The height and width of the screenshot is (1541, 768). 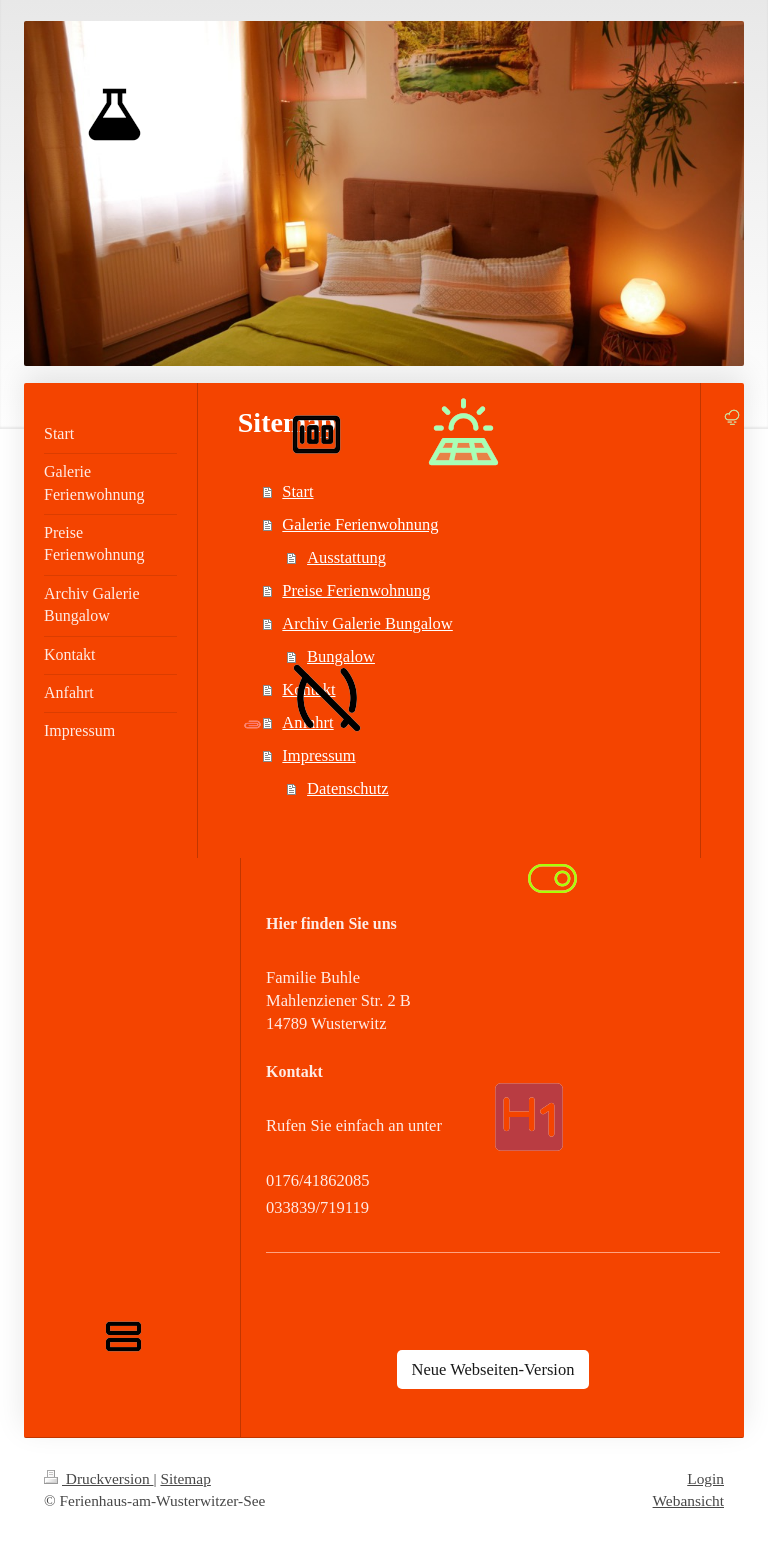 I want to click on attach a file to your message, so click(x=252, y=724).